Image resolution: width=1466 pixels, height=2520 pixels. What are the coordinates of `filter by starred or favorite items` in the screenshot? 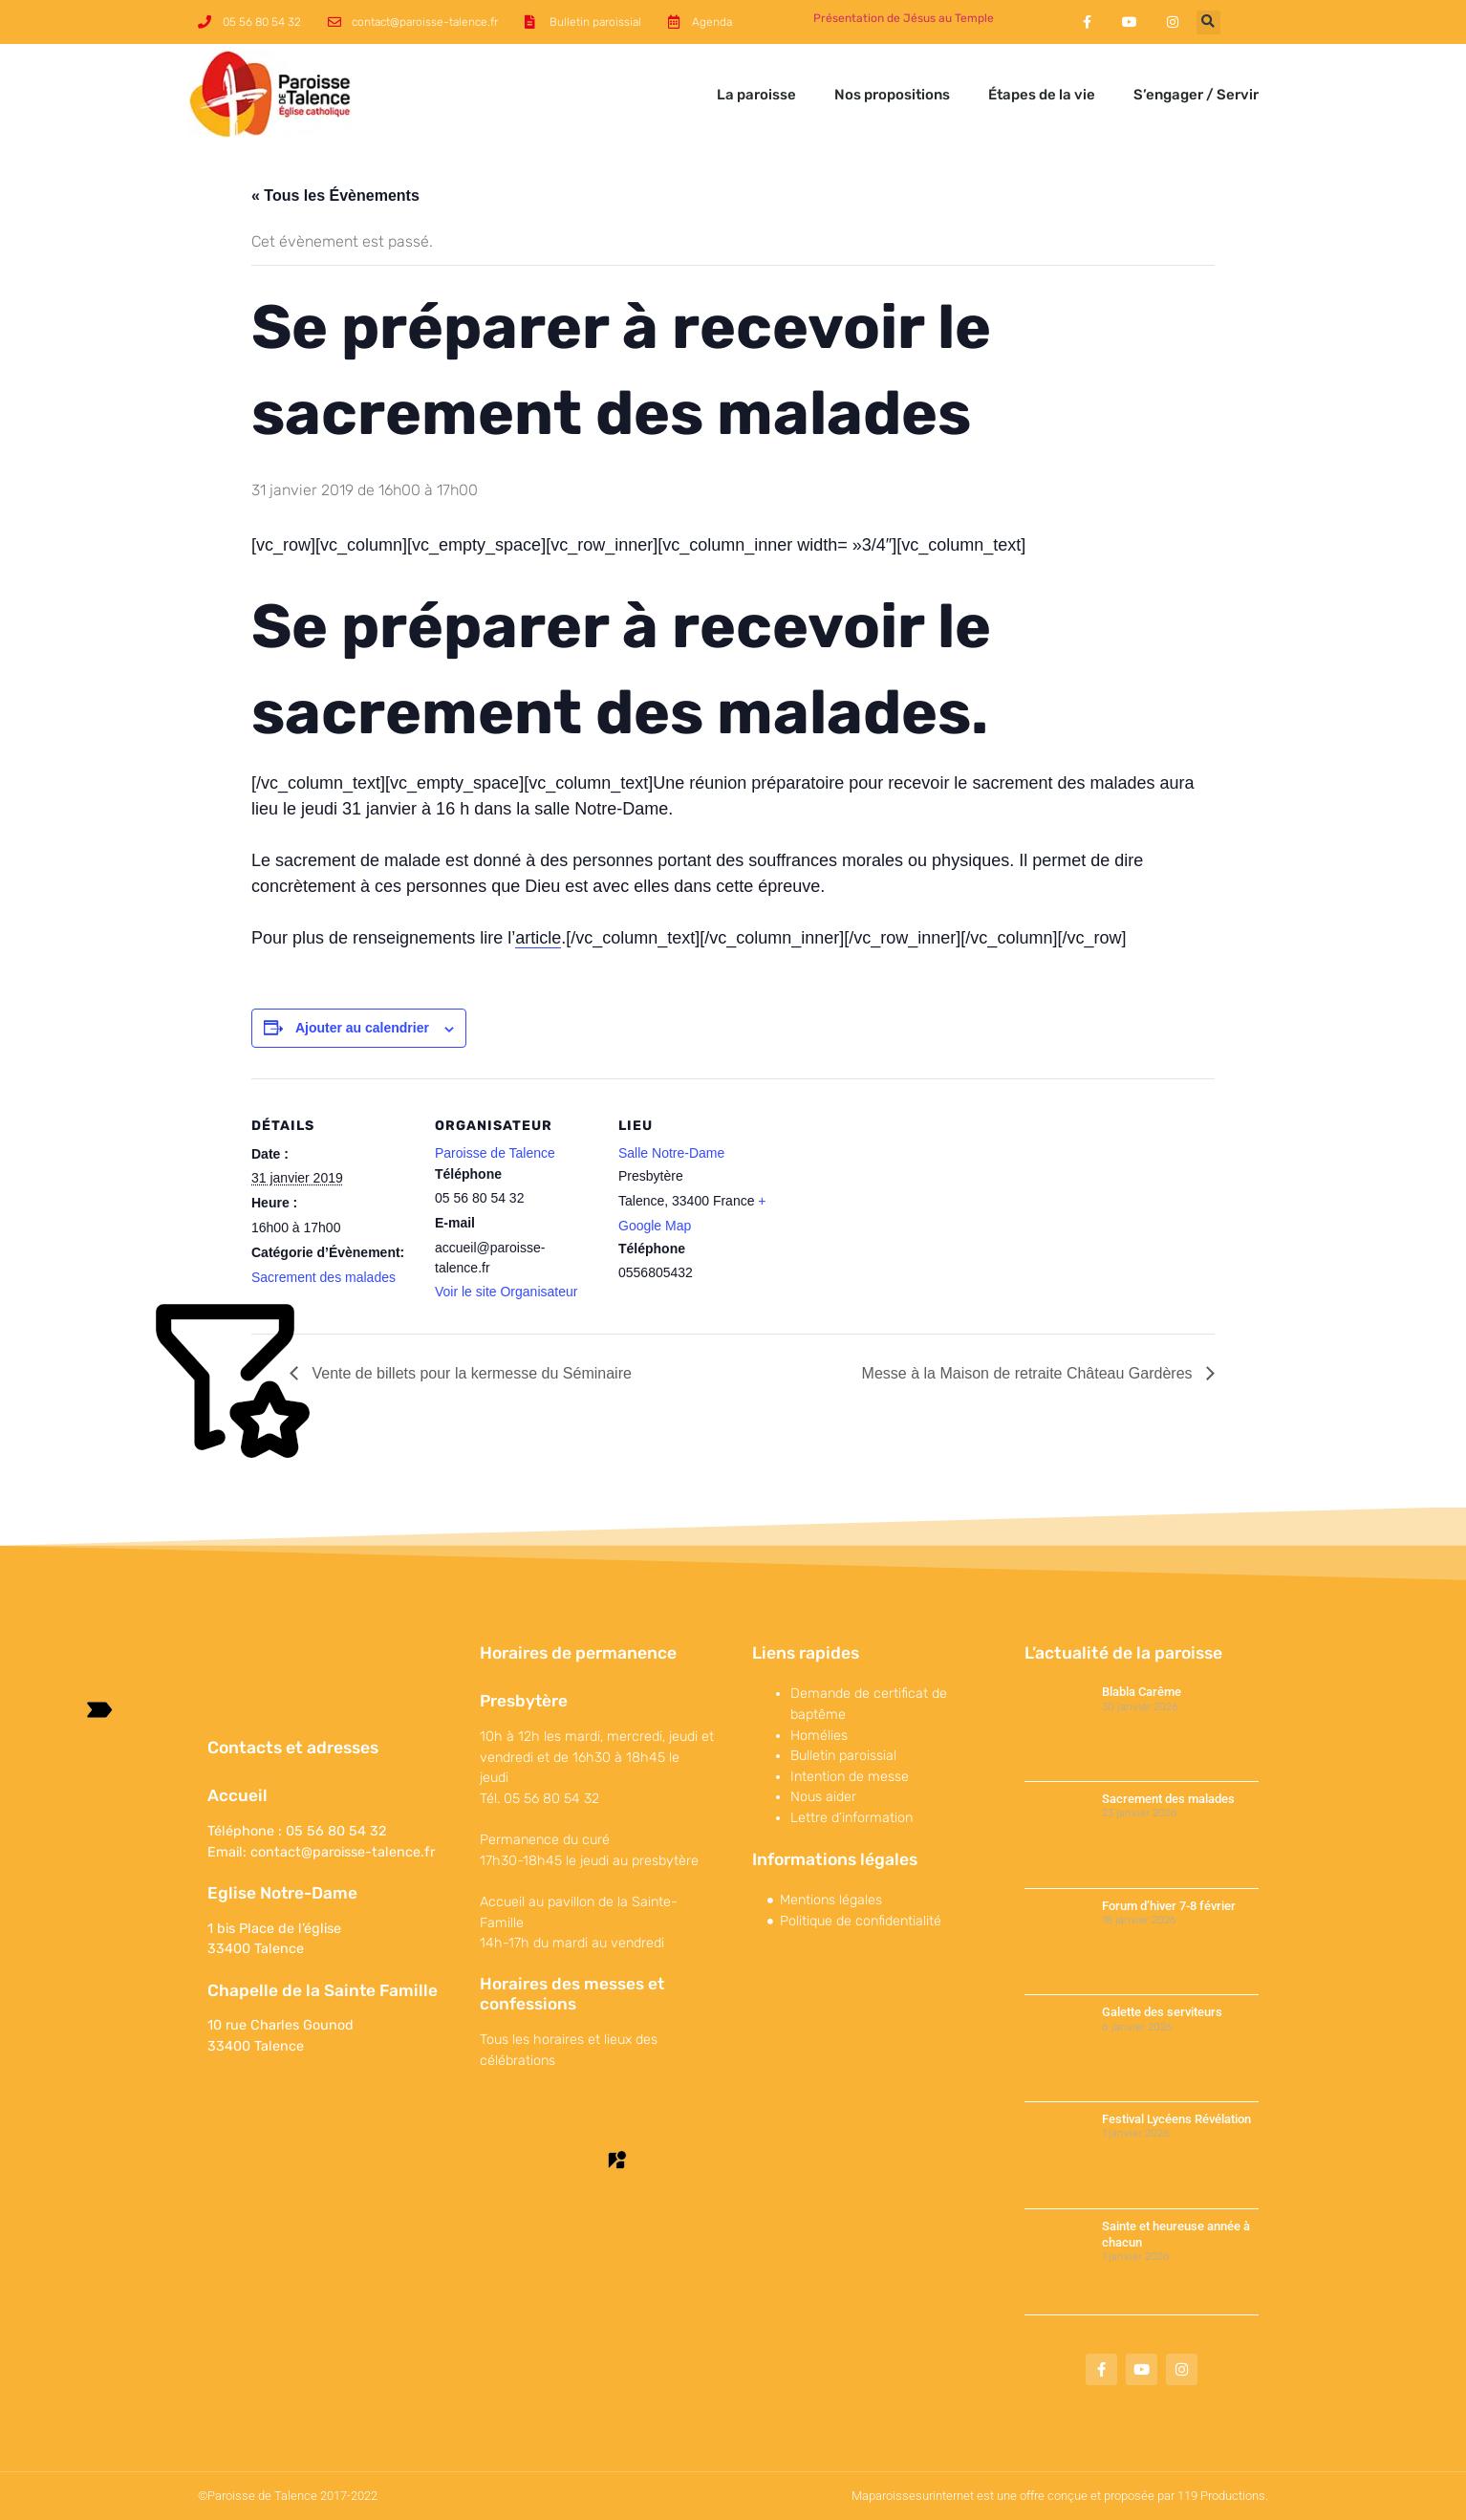 It's located at (225, 1373).